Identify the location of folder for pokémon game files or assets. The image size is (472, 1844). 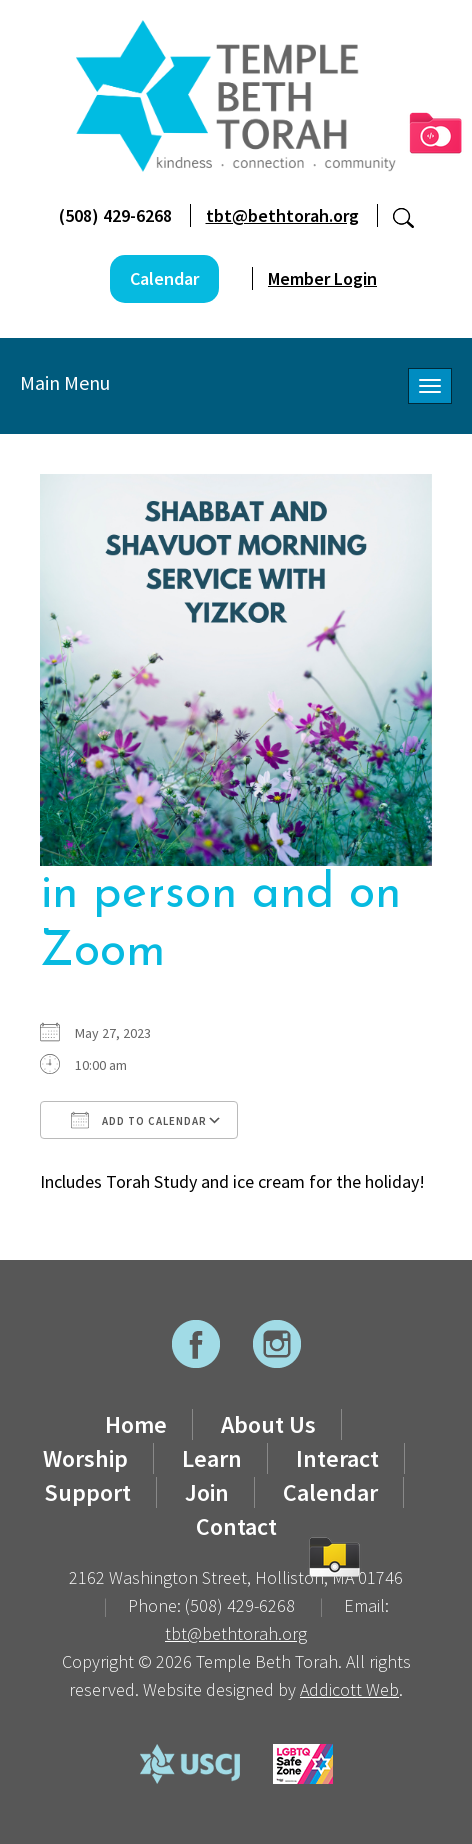
(334, 1558).